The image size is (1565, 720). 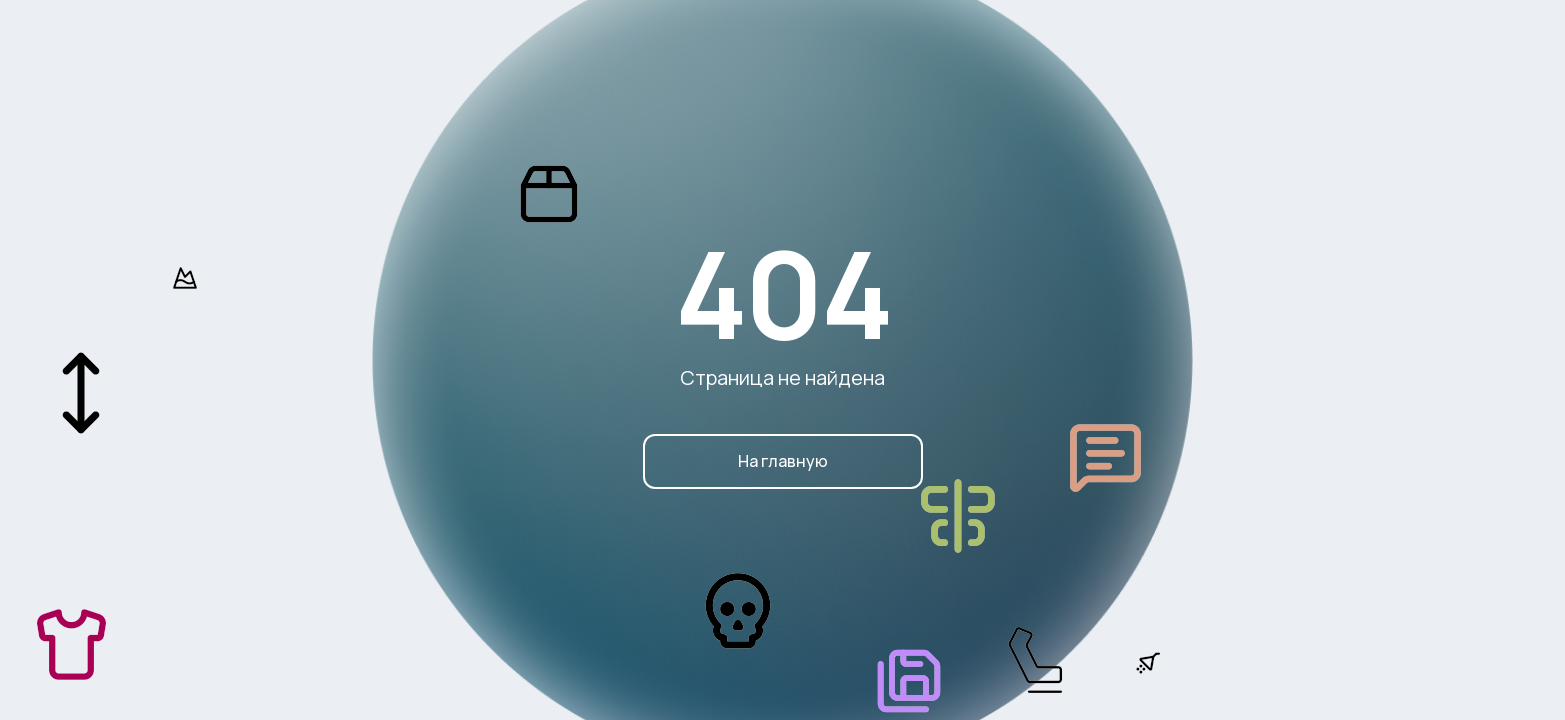 What do you see at coordinates (81, 393) in the screenshot?
I see `resize element vertically` at bounding box center [81, 393].